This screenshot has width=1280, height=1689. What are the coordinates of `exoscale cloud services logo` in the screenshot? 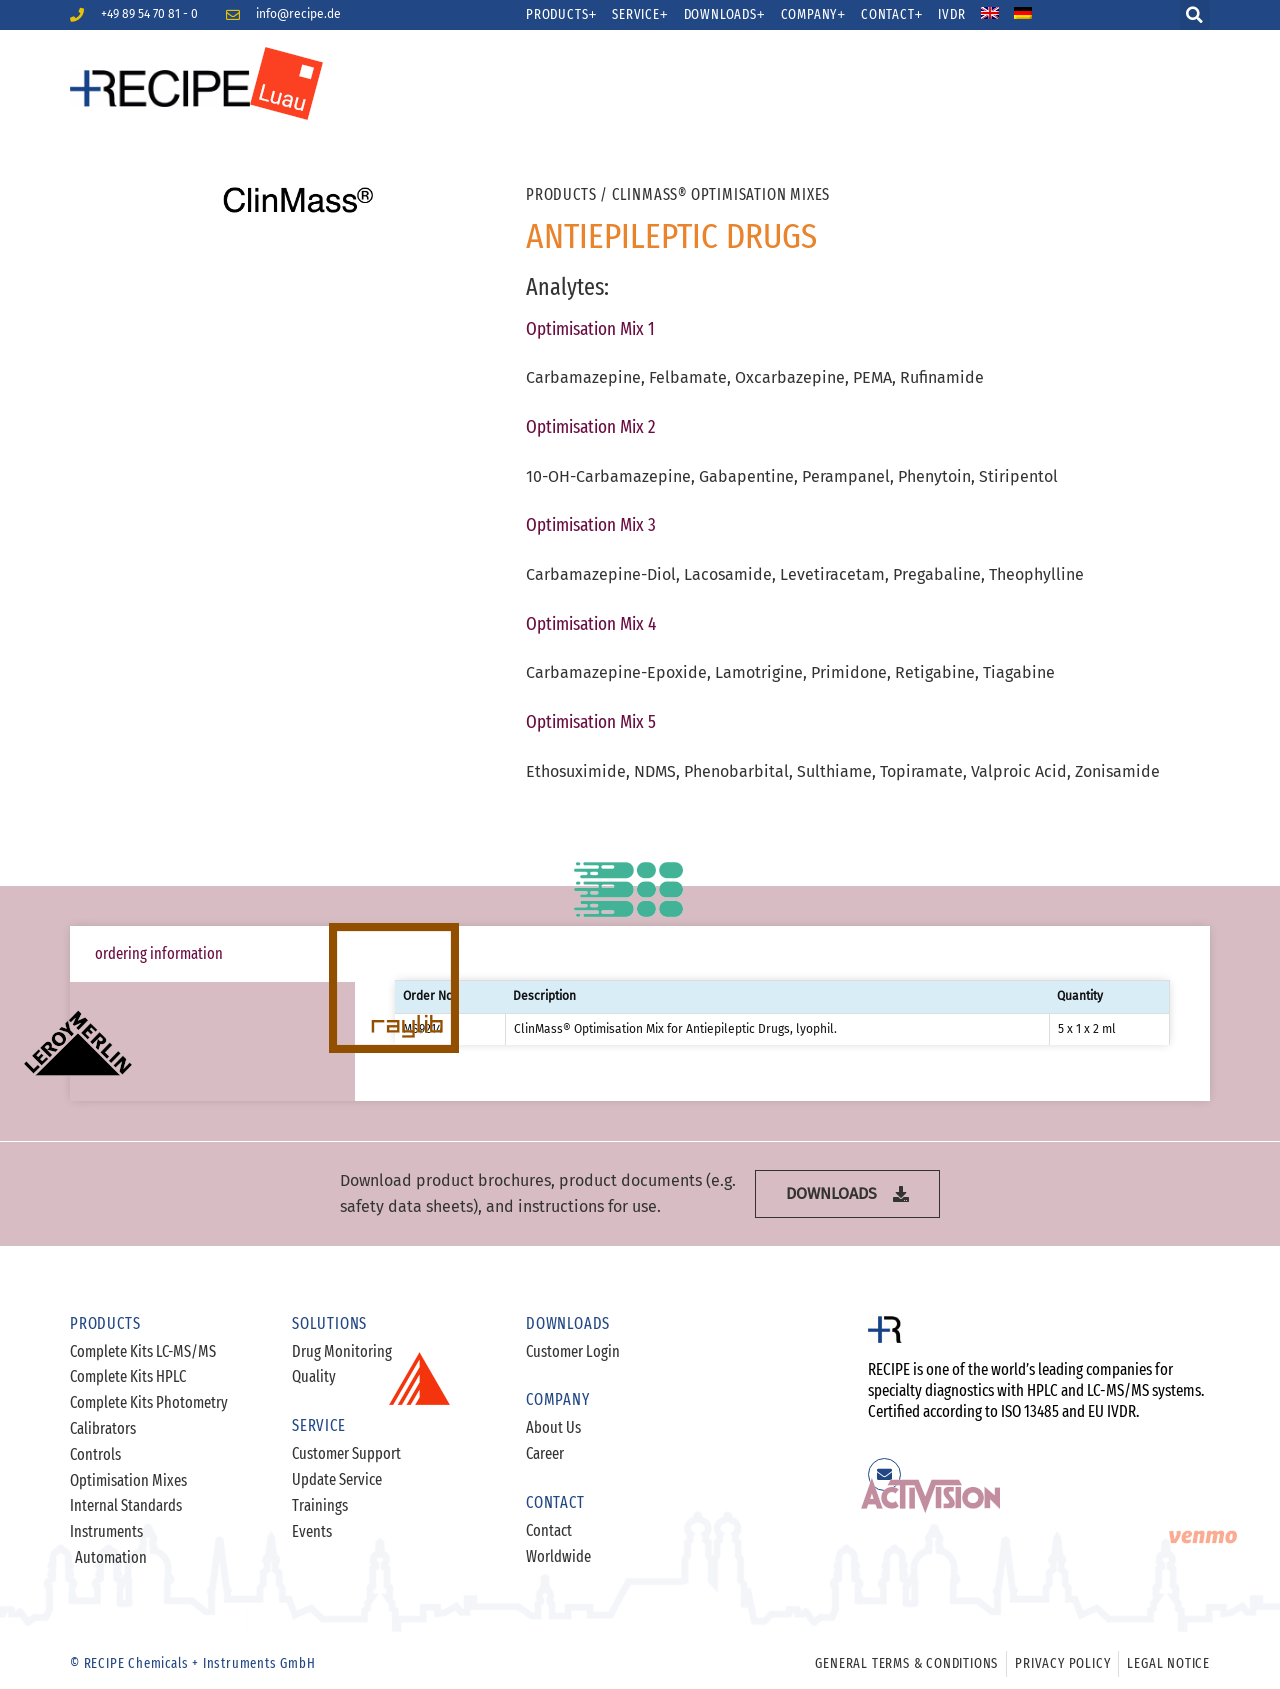 It's located at (419, 1378).